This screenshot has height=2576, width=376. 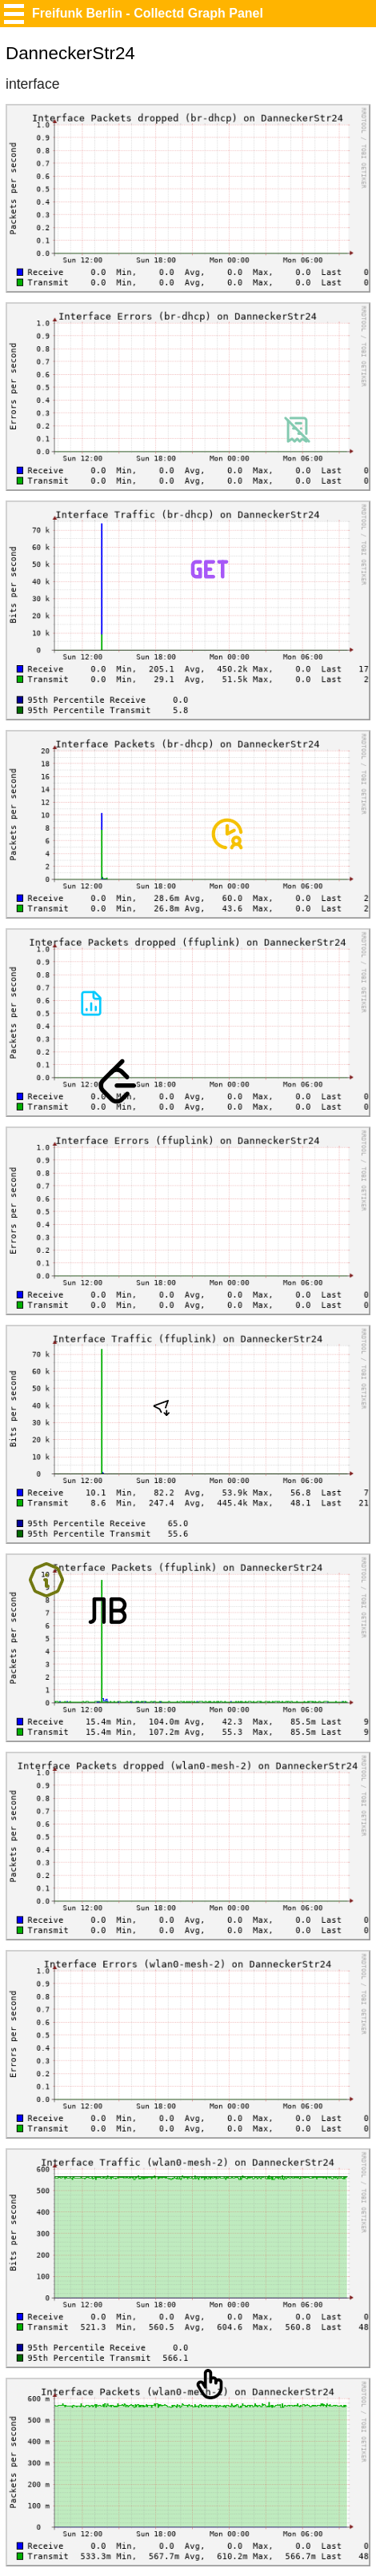 I want to click on view report or analytics file, so click(x=91, y=1003).